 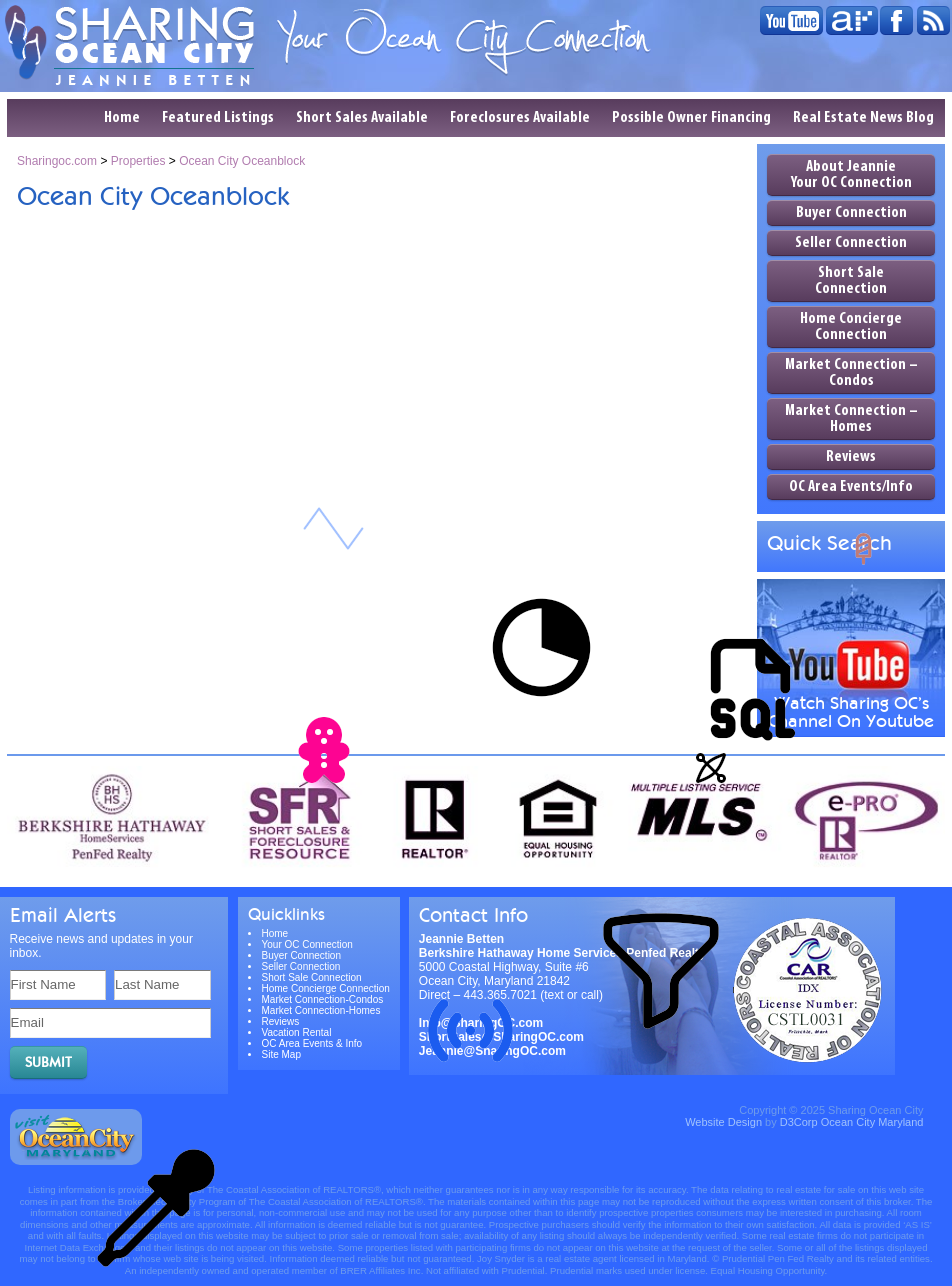 What do you see at coordinates (661, 971) in the screenshot?
I see `filter or sort content` at bounding box center [661, 971].